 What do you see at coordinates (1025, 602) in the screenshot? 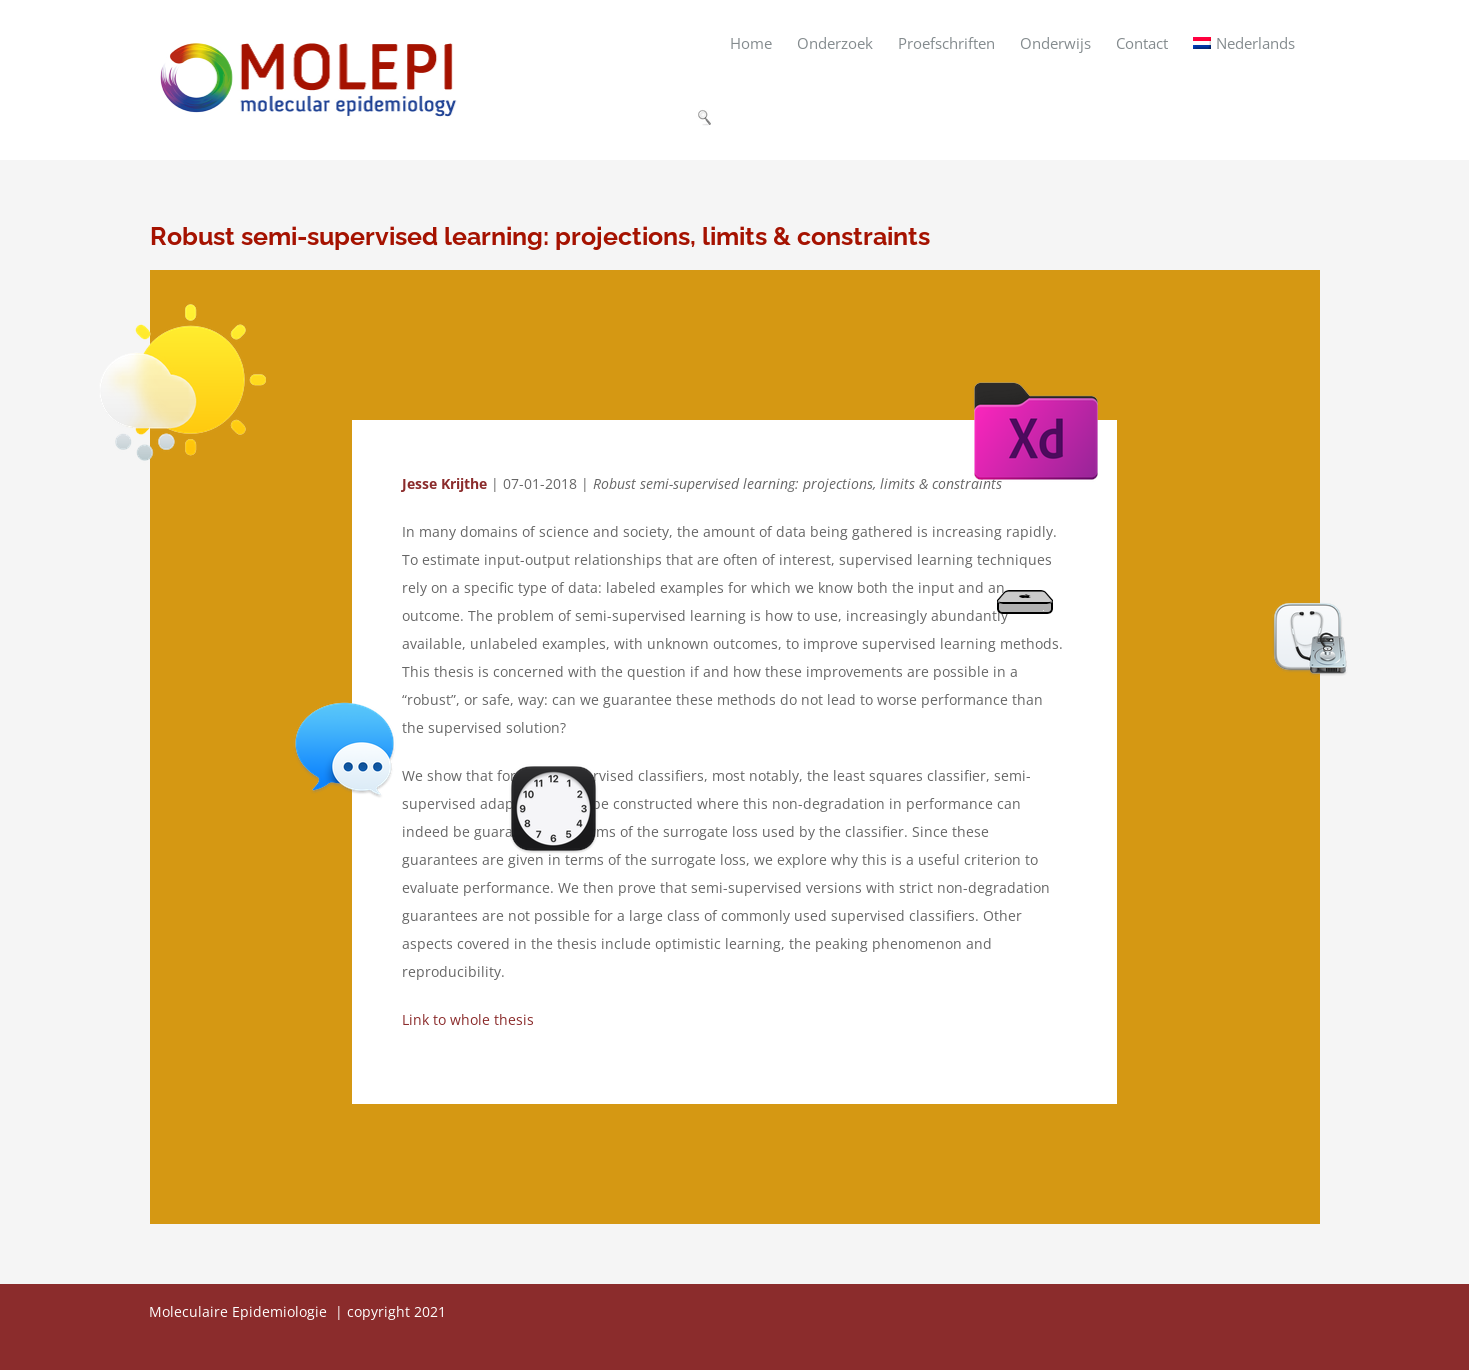
I see `mac mini device in finder sidebar` at bounding box center [1025, 602].